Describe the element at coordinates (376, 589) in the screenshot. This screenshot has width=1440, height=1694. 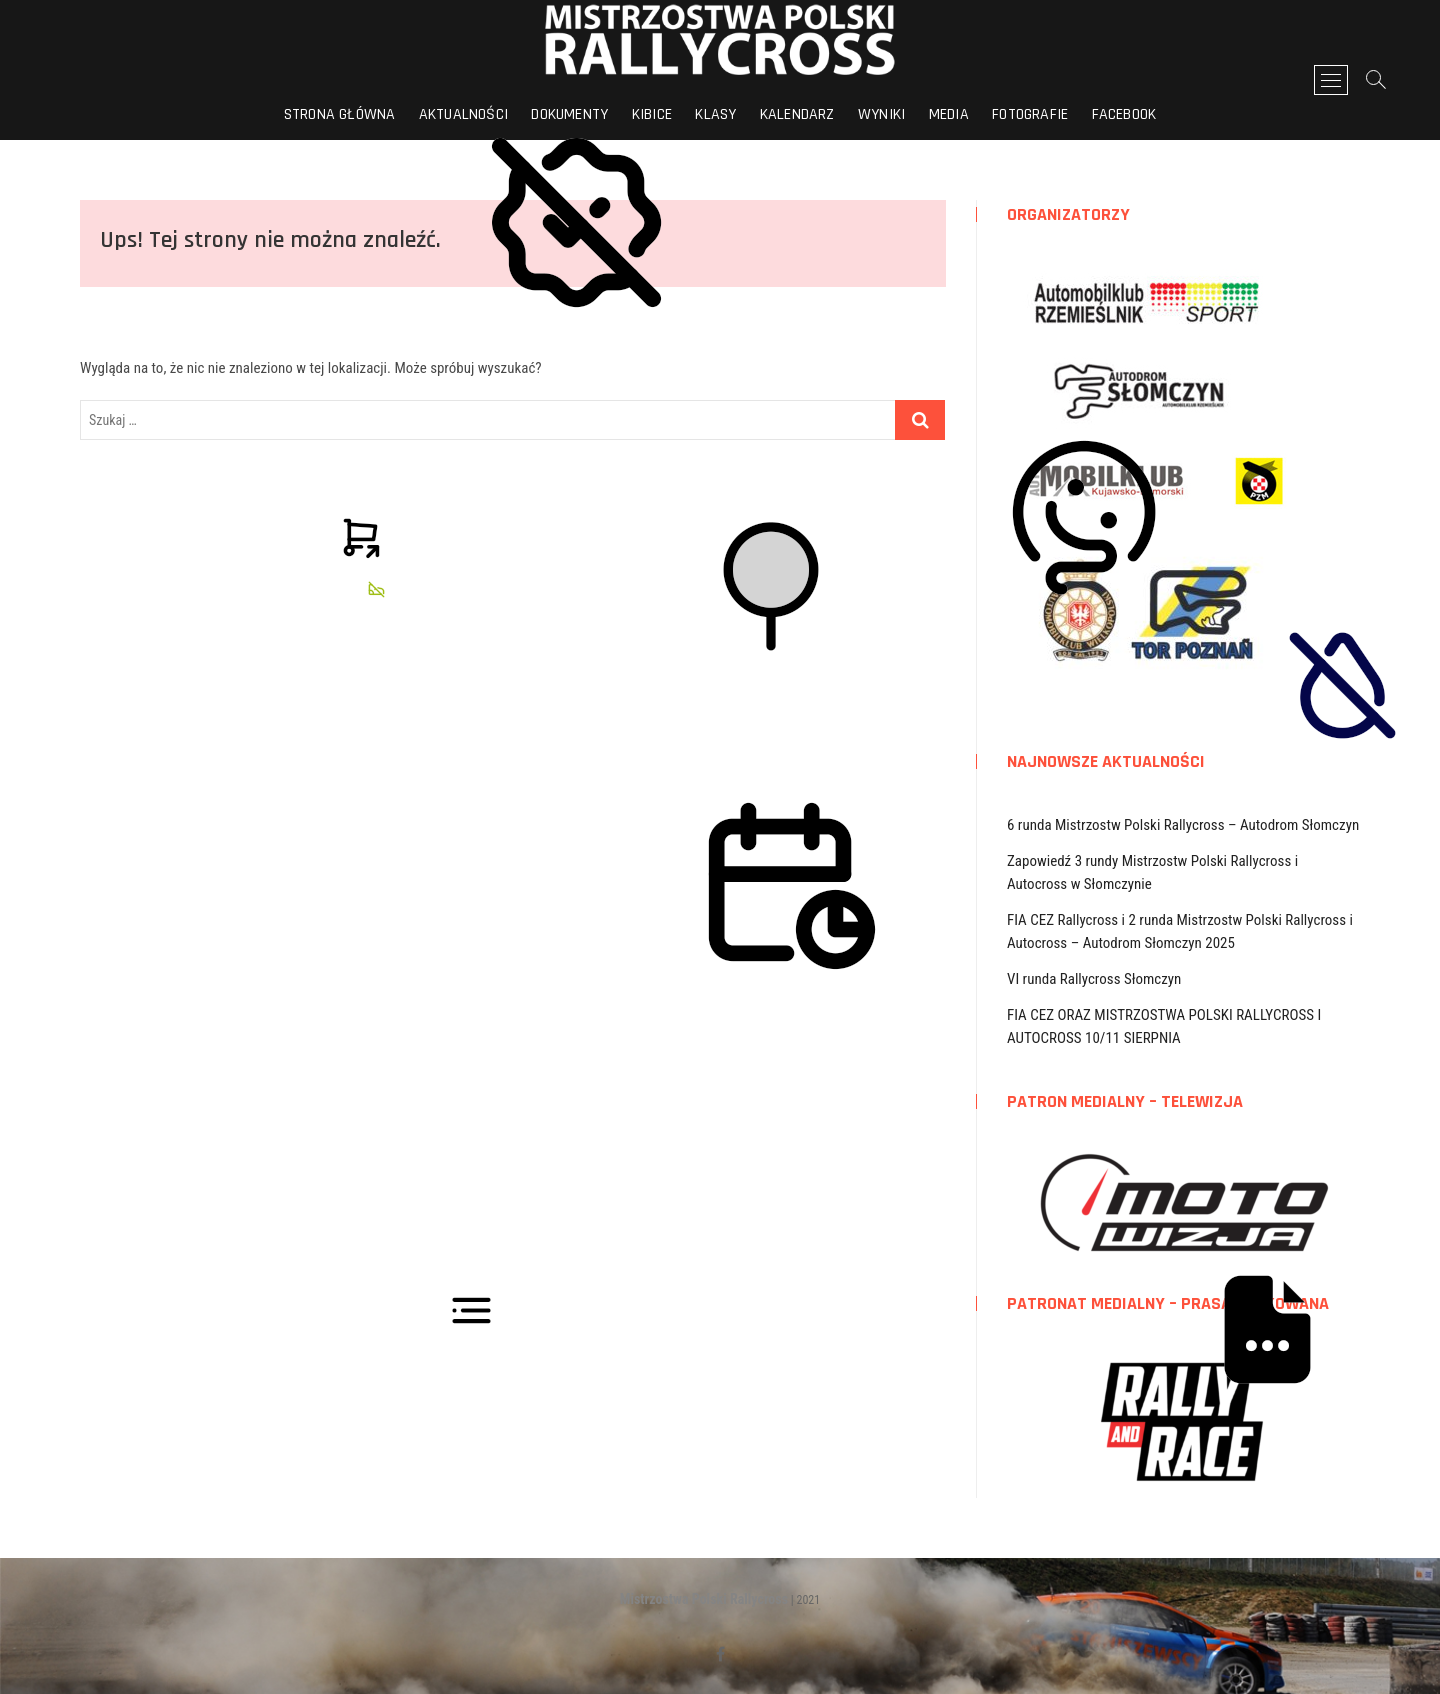
I see `remove footwear required` at that location.